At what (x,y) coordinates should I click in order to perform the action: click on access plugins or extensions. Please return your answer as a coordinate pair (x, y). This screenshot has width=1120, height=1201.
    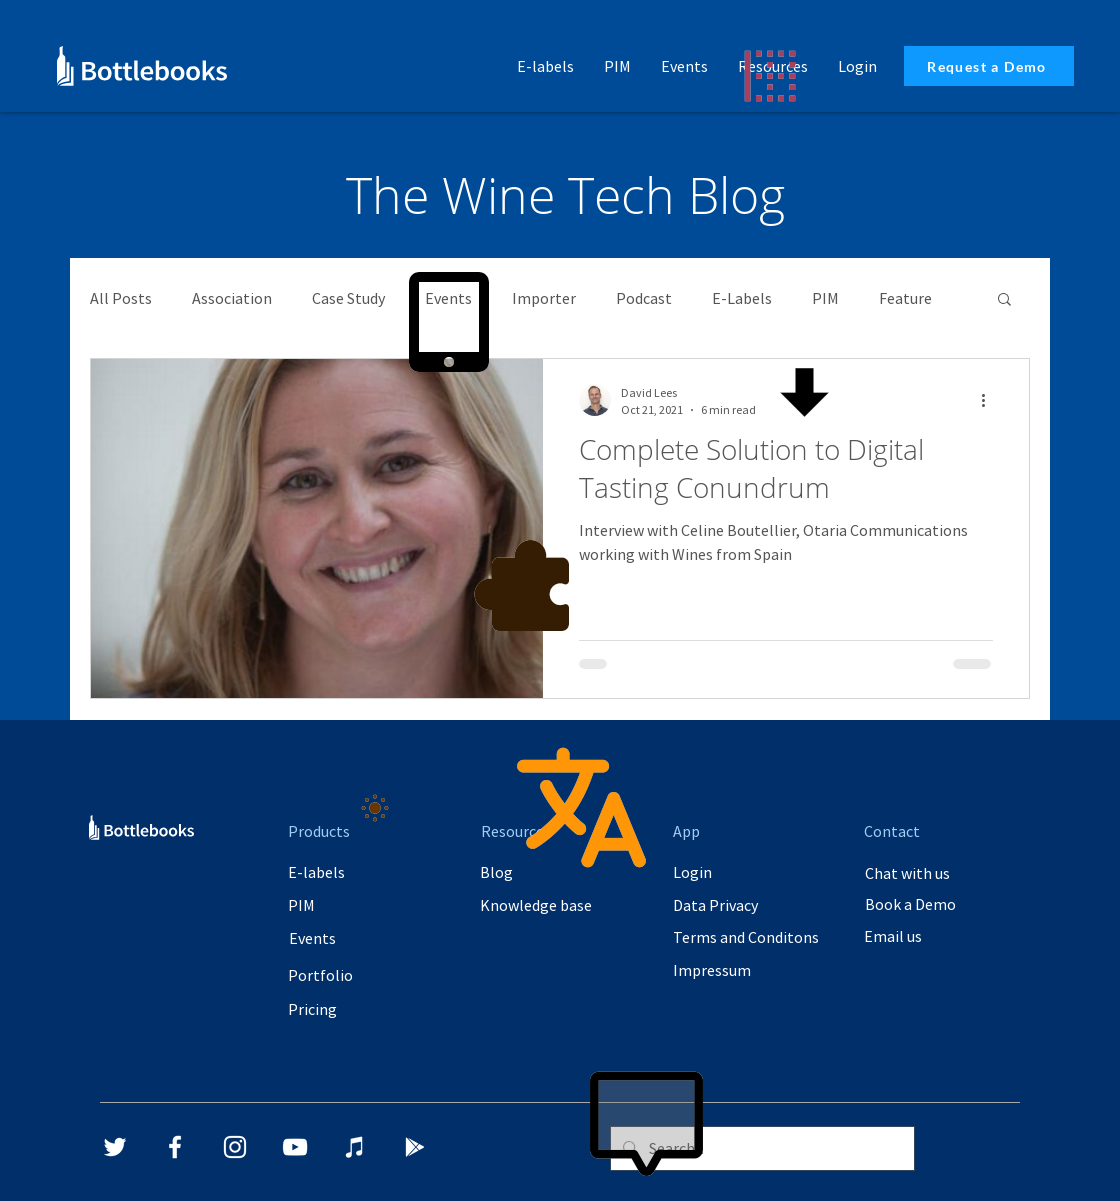
    Looking at the image, I should click on (527, 589).